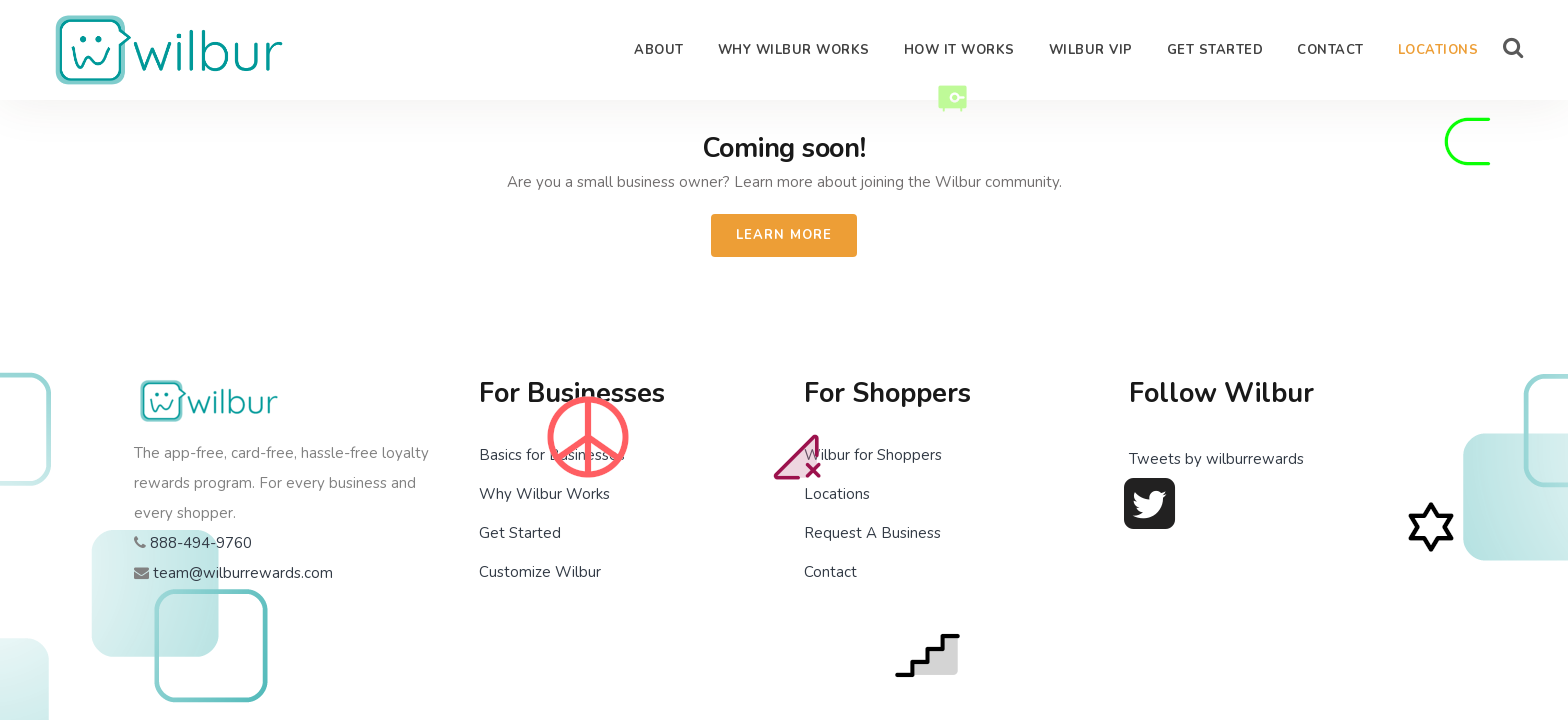 This screenshot has height=720, width=1568. I want to click on indicates a peaceful or non-violent mode/setting, so click(588, 437).